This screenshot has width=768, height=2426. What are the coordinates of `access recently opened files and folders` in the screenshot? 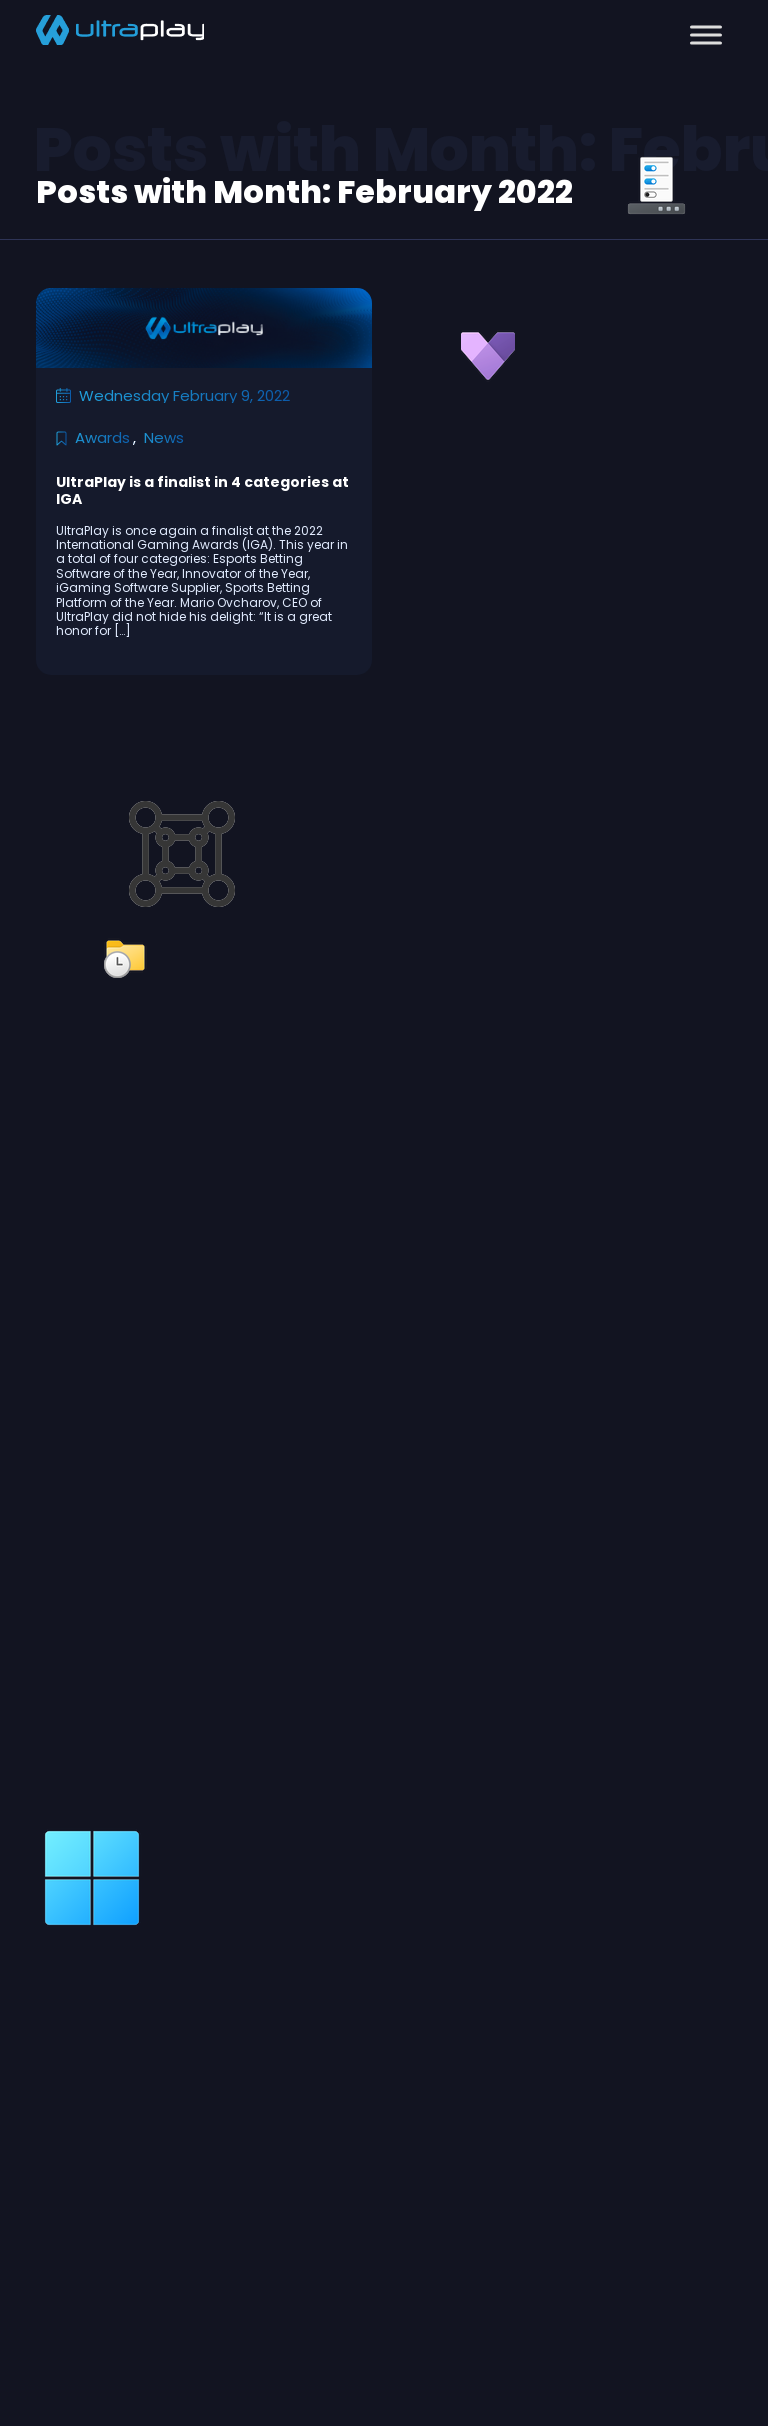 It's located at (125, 956).